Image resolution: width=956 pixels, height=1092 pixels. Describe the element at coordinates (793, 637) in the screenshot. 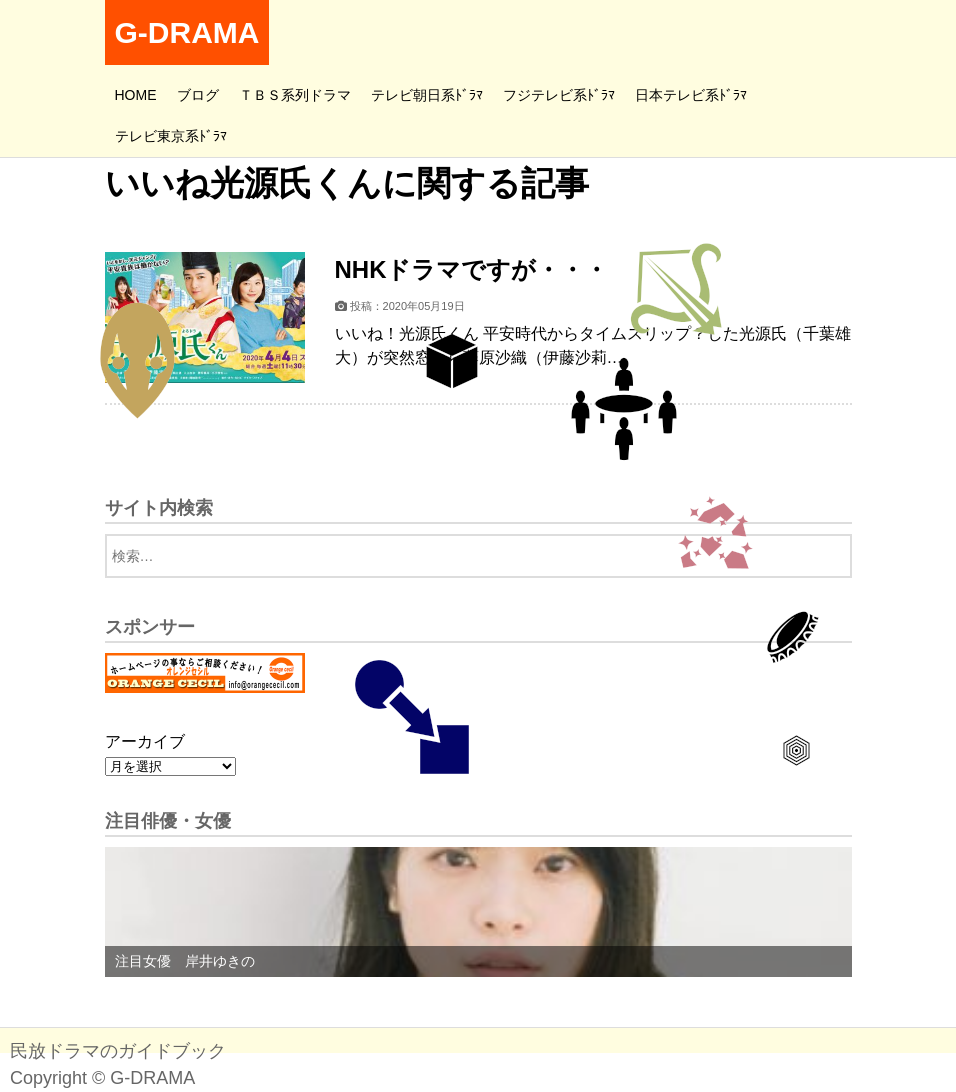

I see `bottle cap collectible item in a game inventory` at that location.